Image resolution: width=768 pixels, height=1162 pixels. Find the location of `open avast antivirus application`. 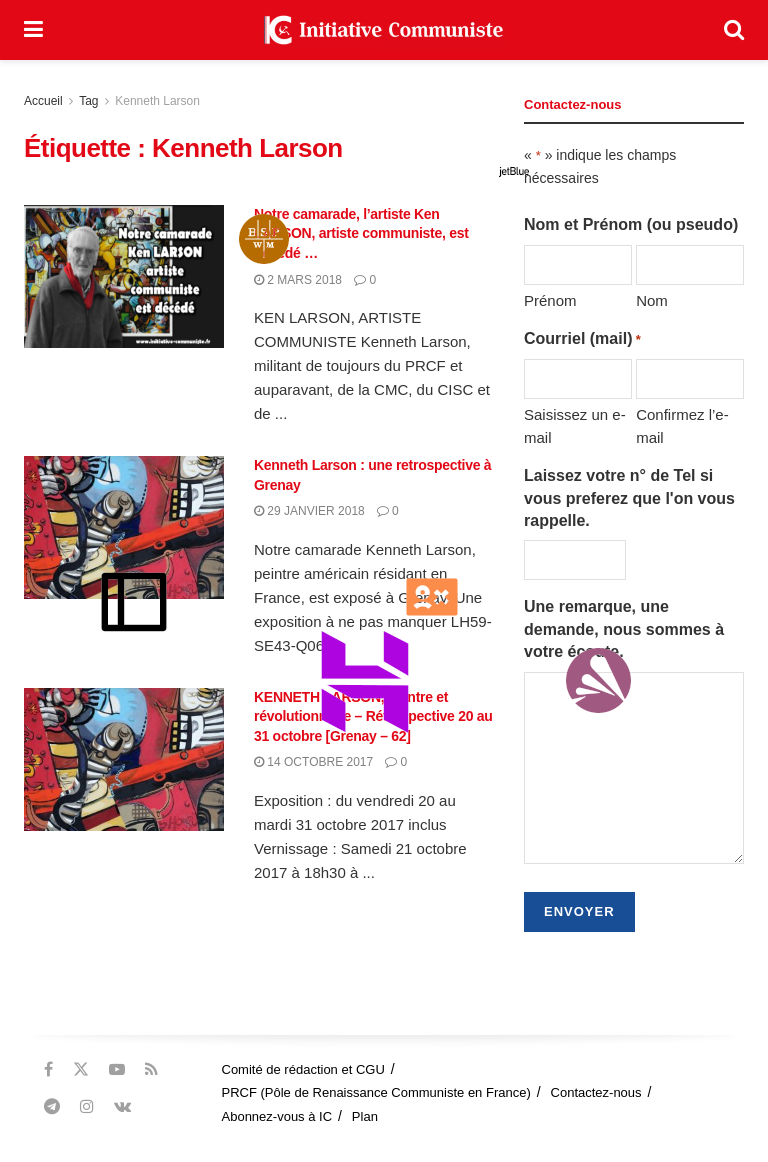

open avast antivirus application is located at coordinates (598, 680).